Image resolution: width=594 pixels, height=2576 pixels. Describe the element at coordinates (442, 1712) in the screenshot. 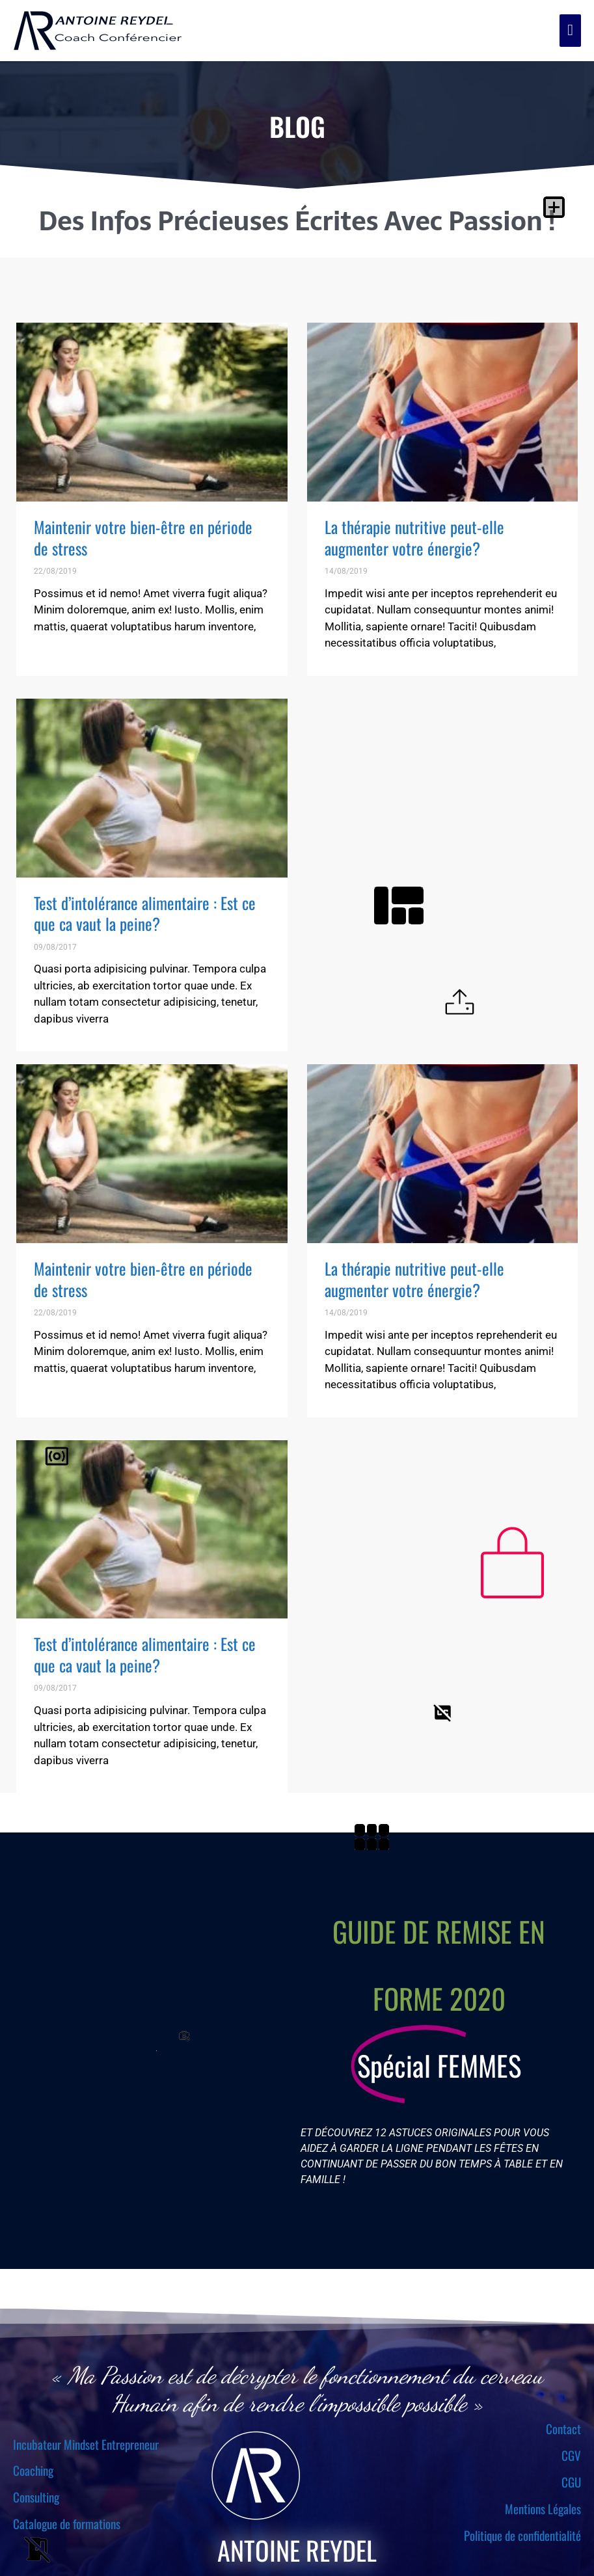

I see `closed captions are disabled` at that location.